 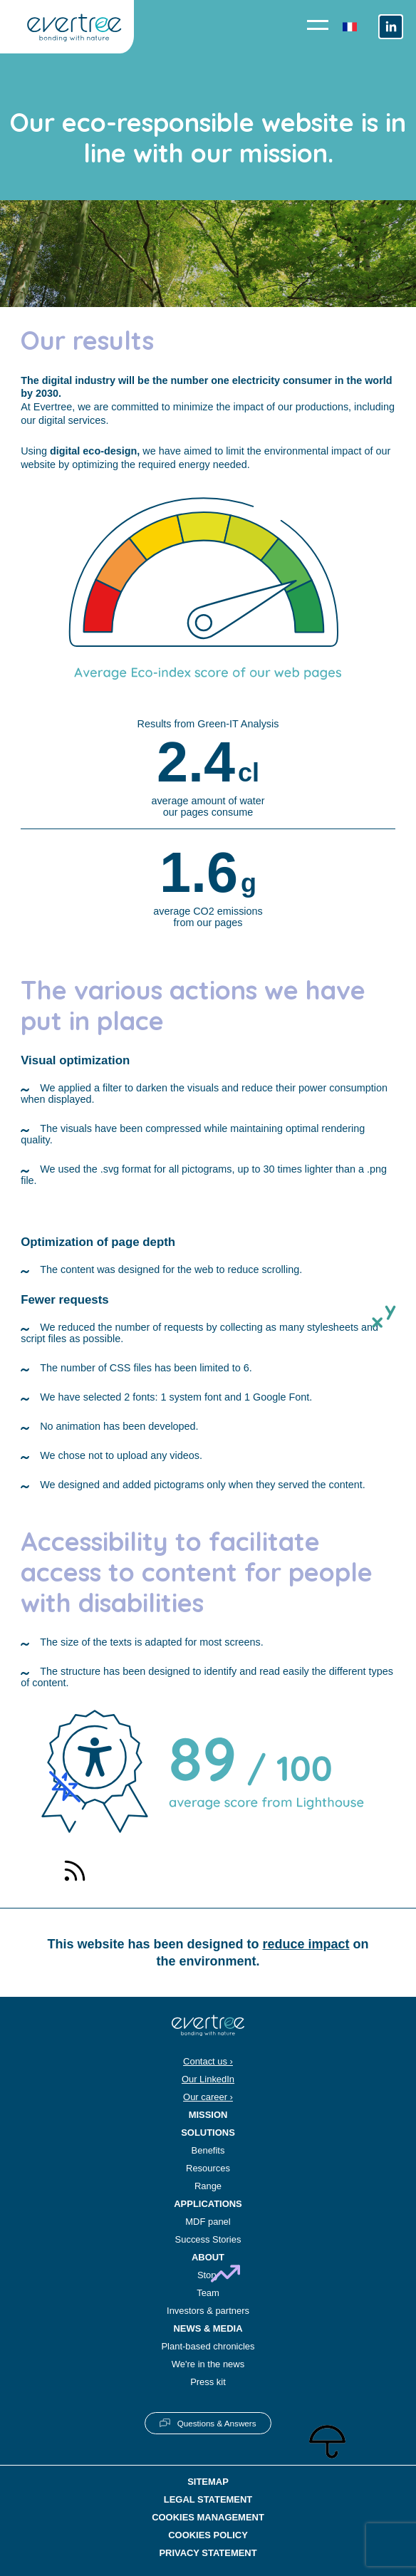 What do you see at coordinates (65, 1787) in the screenshot?
I see `disable flash or lightning mode` at bounding box center [65, 1787].